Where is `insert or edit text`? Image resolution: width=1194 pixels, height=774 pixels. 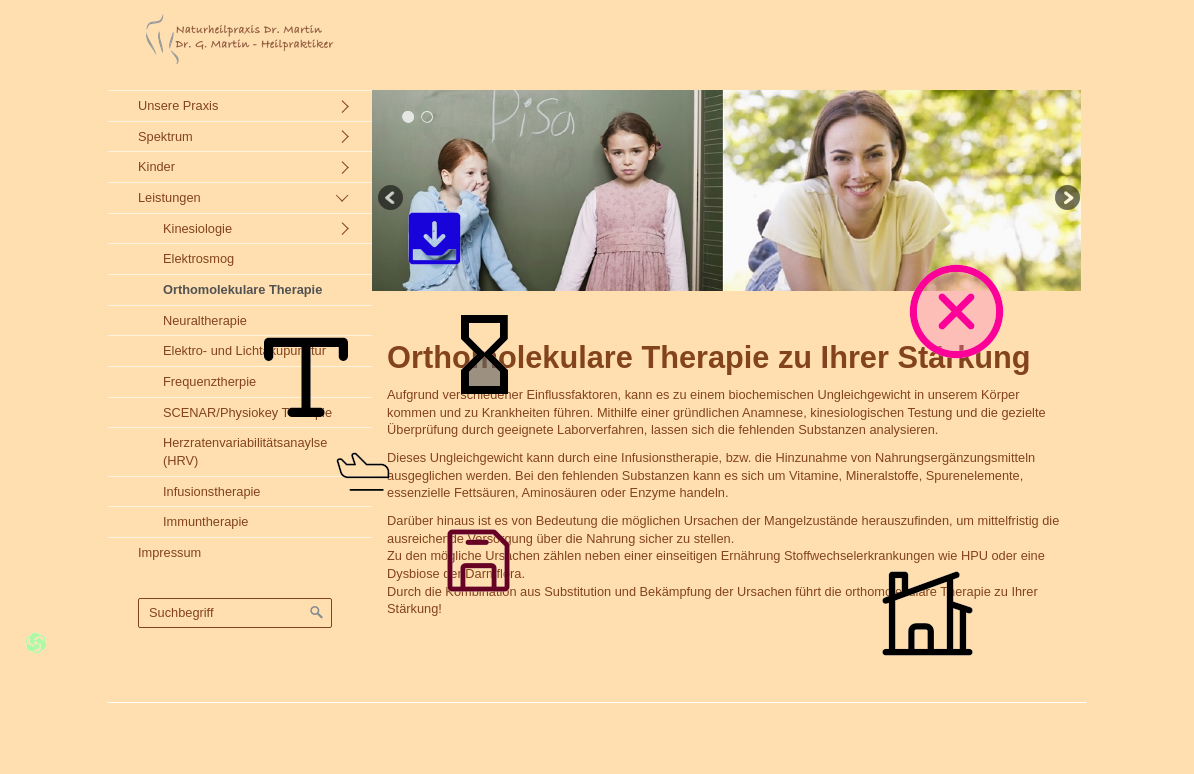
insert or edit text is located at coordinates (306, 375).